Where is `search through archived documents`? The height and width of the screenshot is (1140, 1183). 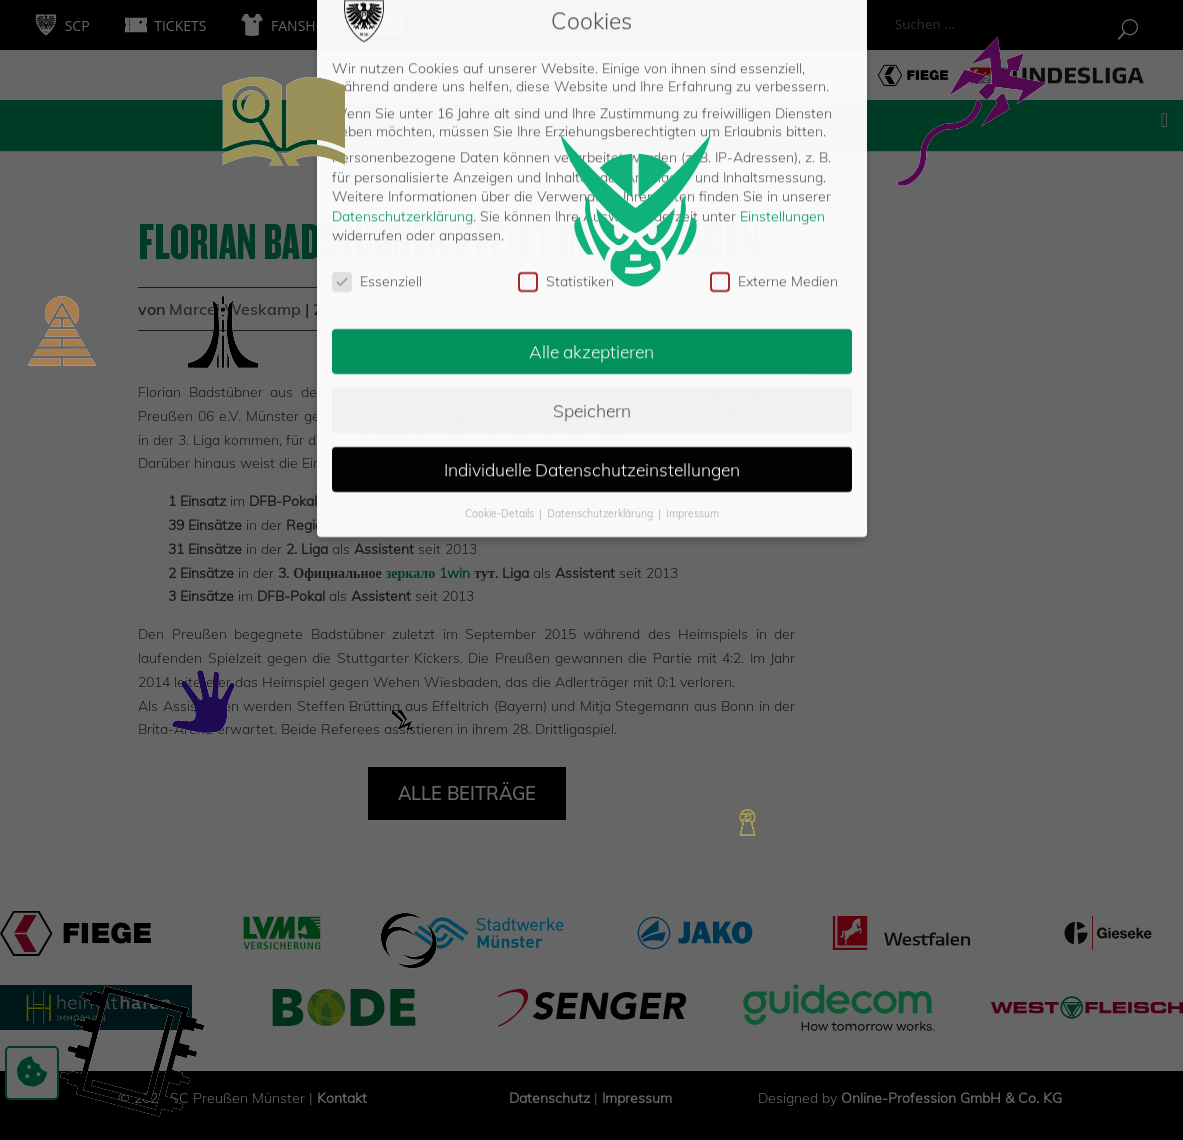 search through archived documents is located at coordinates (284, 121).